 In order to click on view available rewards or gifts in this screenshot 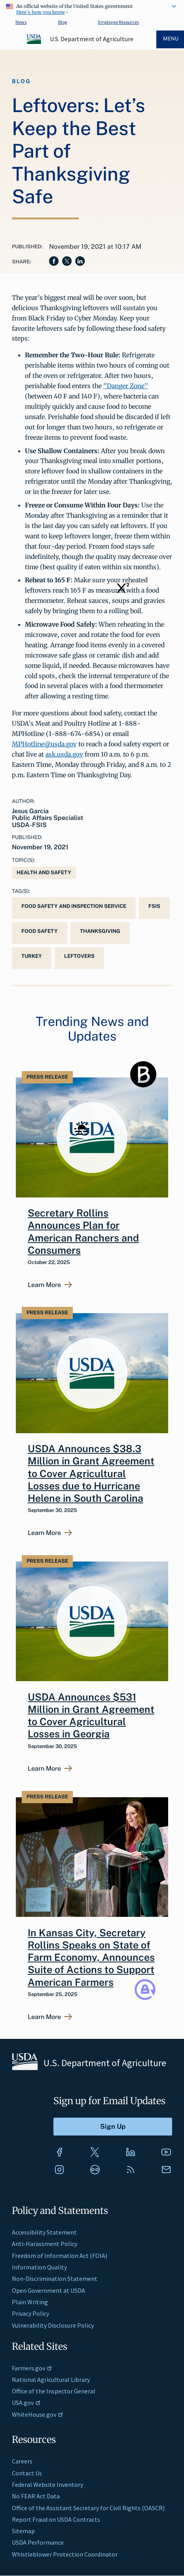, I will do `click(63, 1832)`.